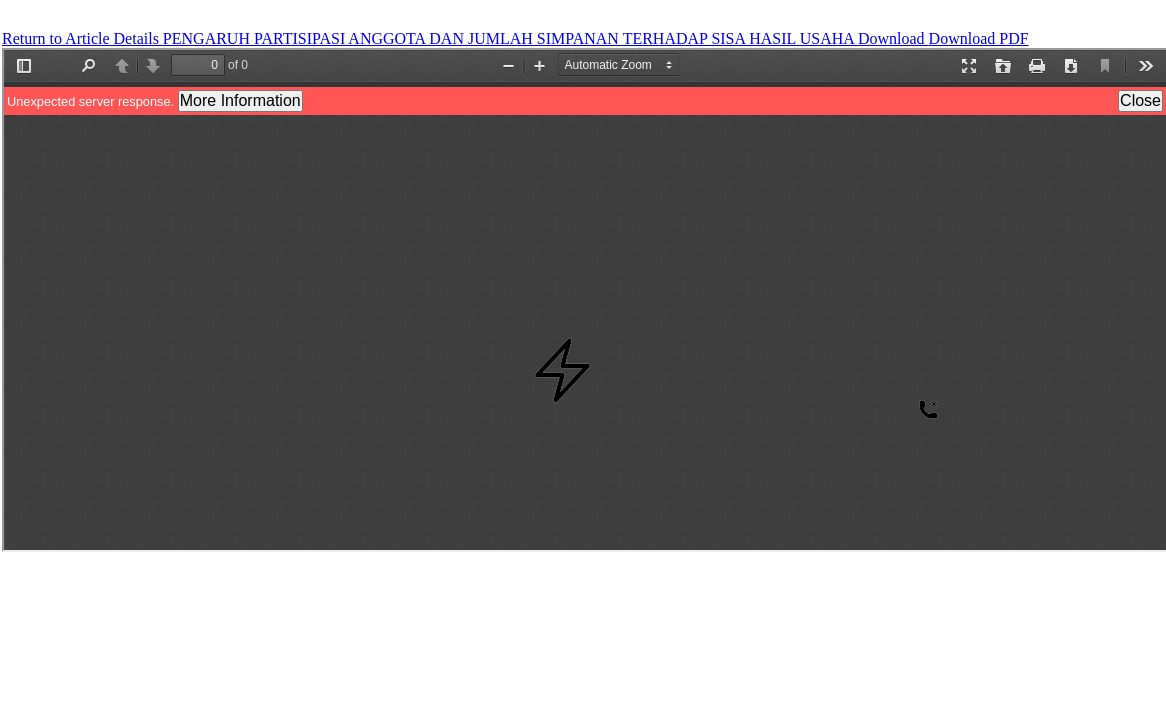 The width and height of the screenshot is (1166, 720). Describe the element at coordinates (562, 370) in the screenshot. I see `indicates lightning or electricity` at that location.